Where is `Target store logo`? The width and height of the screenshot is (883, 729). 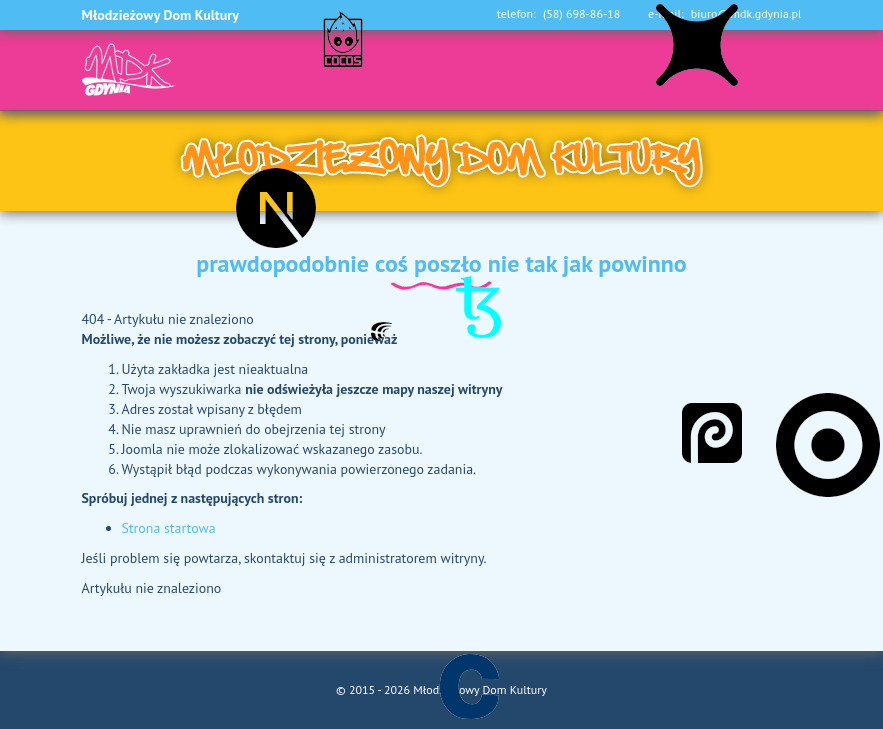 Target store logo is located at coordinates (828, 445).